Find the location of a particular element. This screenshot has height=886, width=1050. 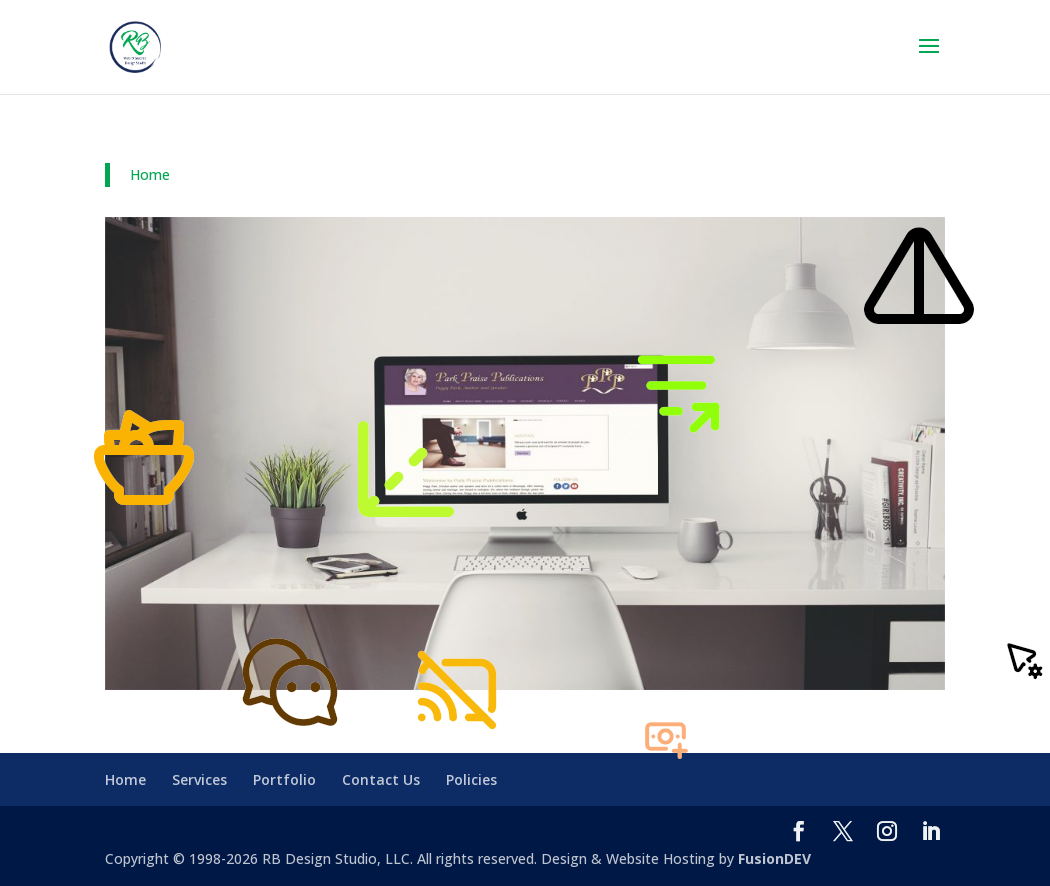

view item details is located at coordinates (919, 279).